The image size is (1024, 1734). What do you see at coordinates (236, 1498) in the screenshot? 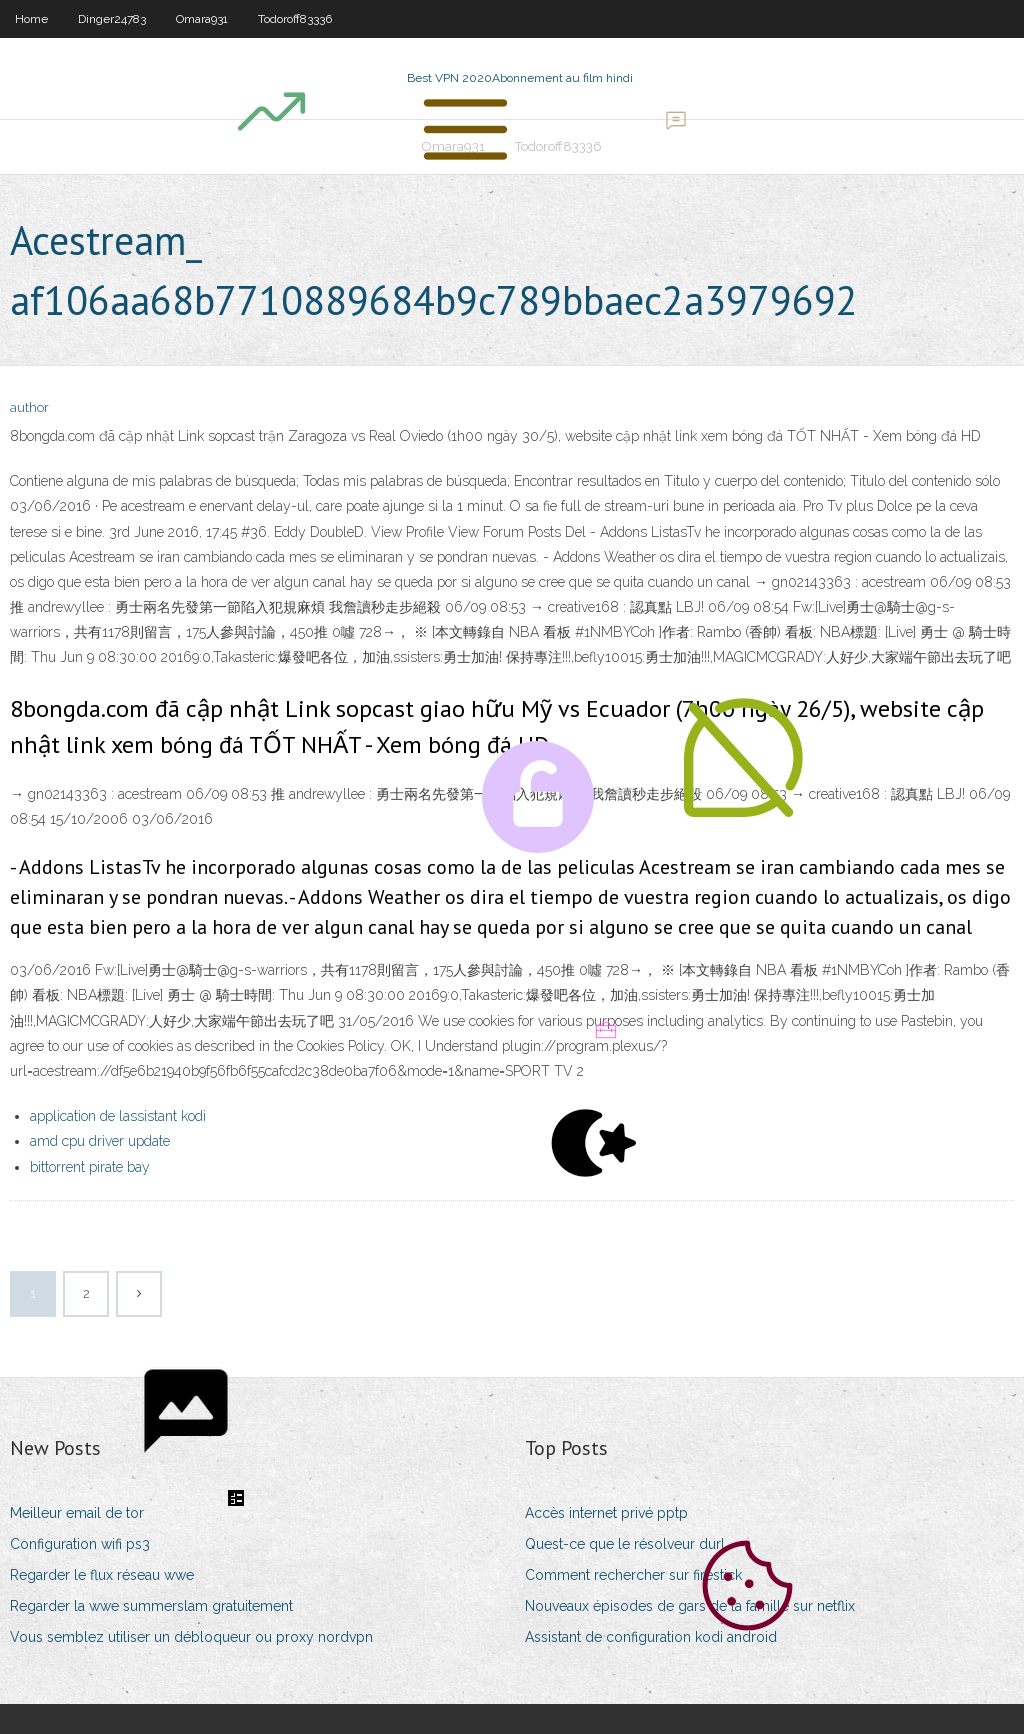
I see `view ballot or voting options` at bounding box center [236, 1498].